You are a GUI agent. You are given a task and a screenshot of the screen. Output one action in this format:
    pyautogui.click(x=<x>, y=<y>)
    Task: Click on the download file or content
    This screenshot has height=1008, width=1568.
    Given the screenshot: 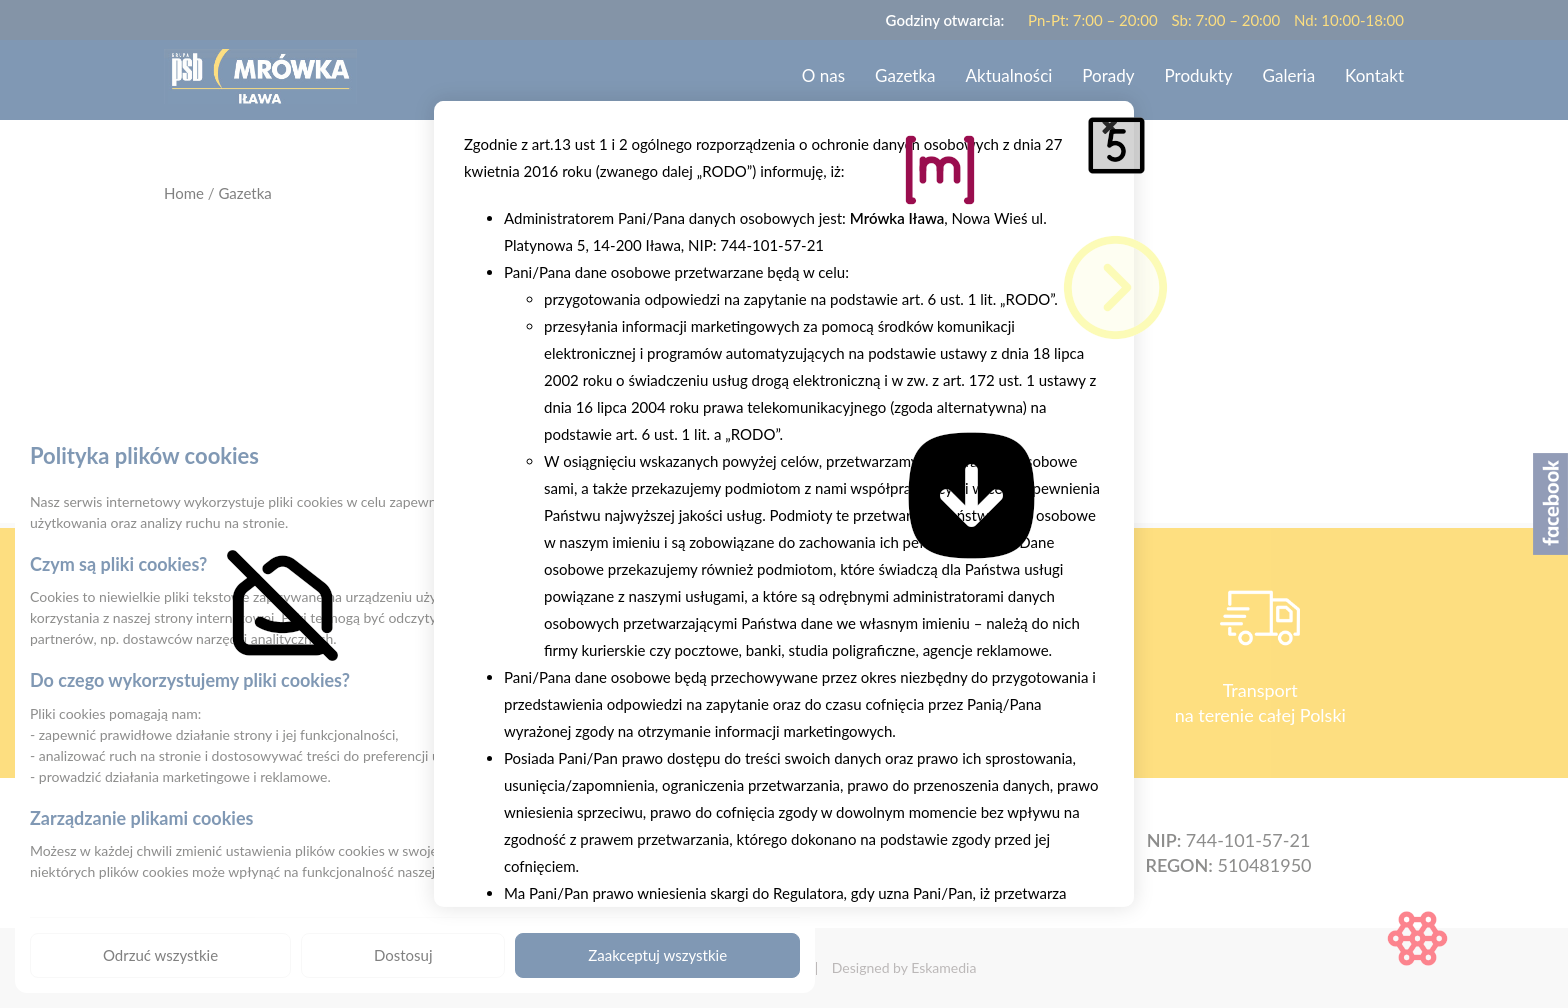 What is the action you would take?
    pyautogui.click(x=971, y=495)
    